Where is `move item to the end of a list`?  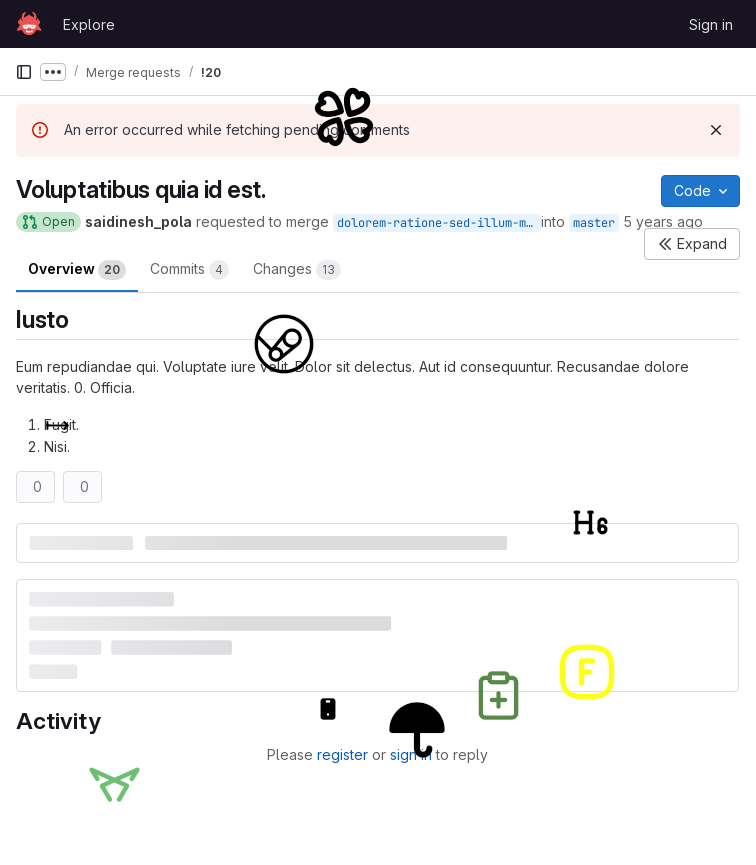 move item to the end of a list is located at coordinates (57, 425).